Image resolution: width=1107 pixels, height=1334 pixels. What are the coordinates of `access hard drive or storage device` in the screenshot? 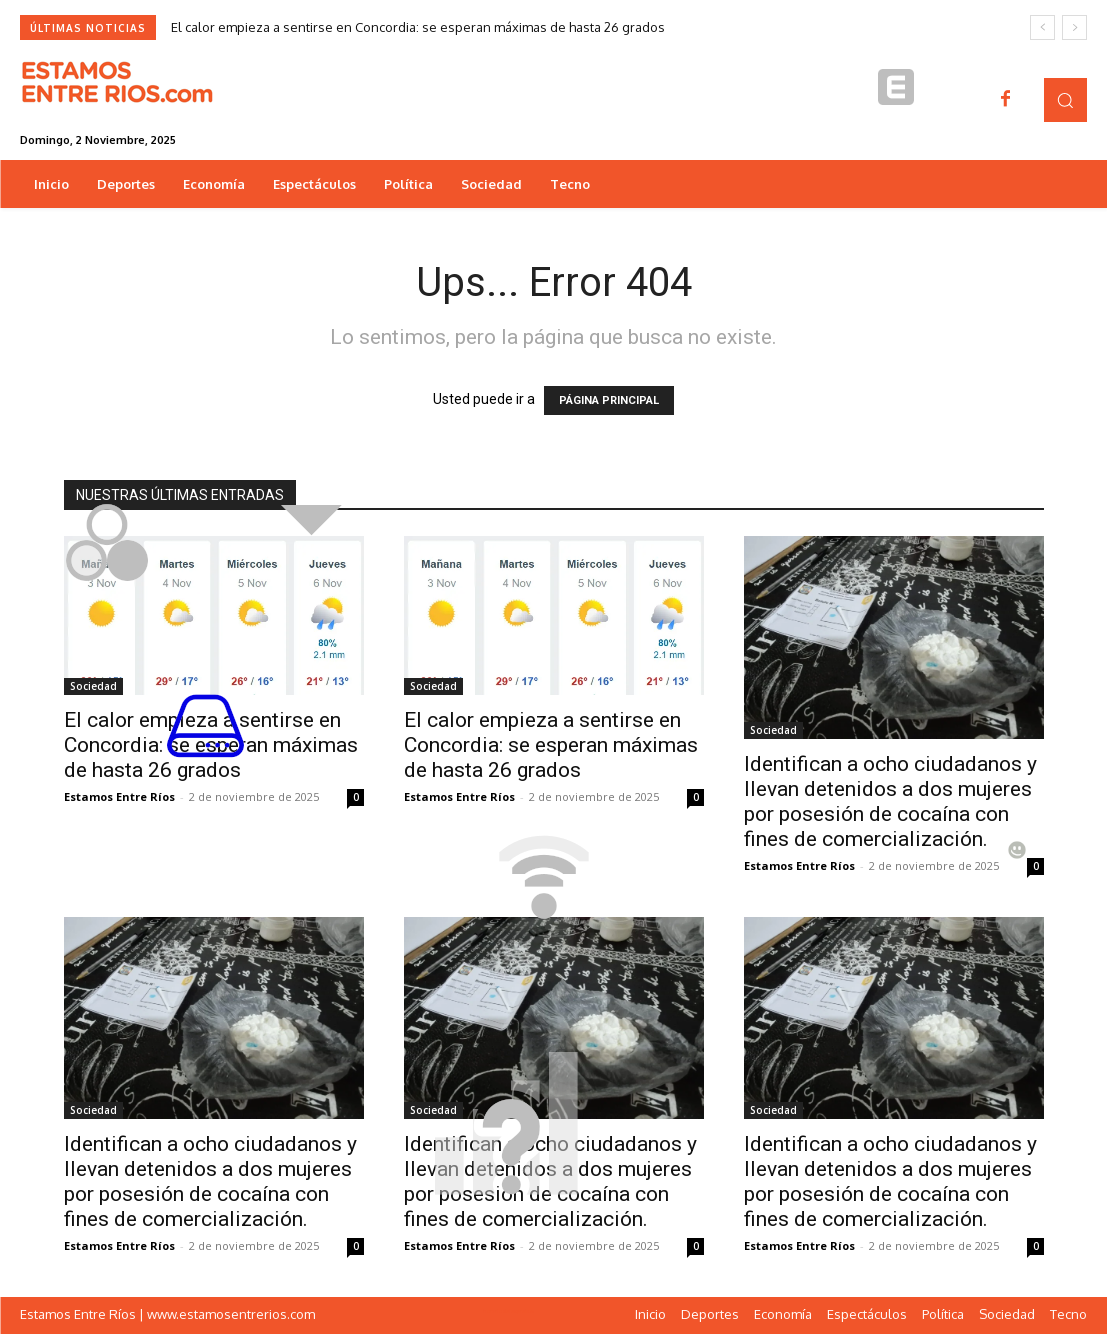 It's located at (205, 723).